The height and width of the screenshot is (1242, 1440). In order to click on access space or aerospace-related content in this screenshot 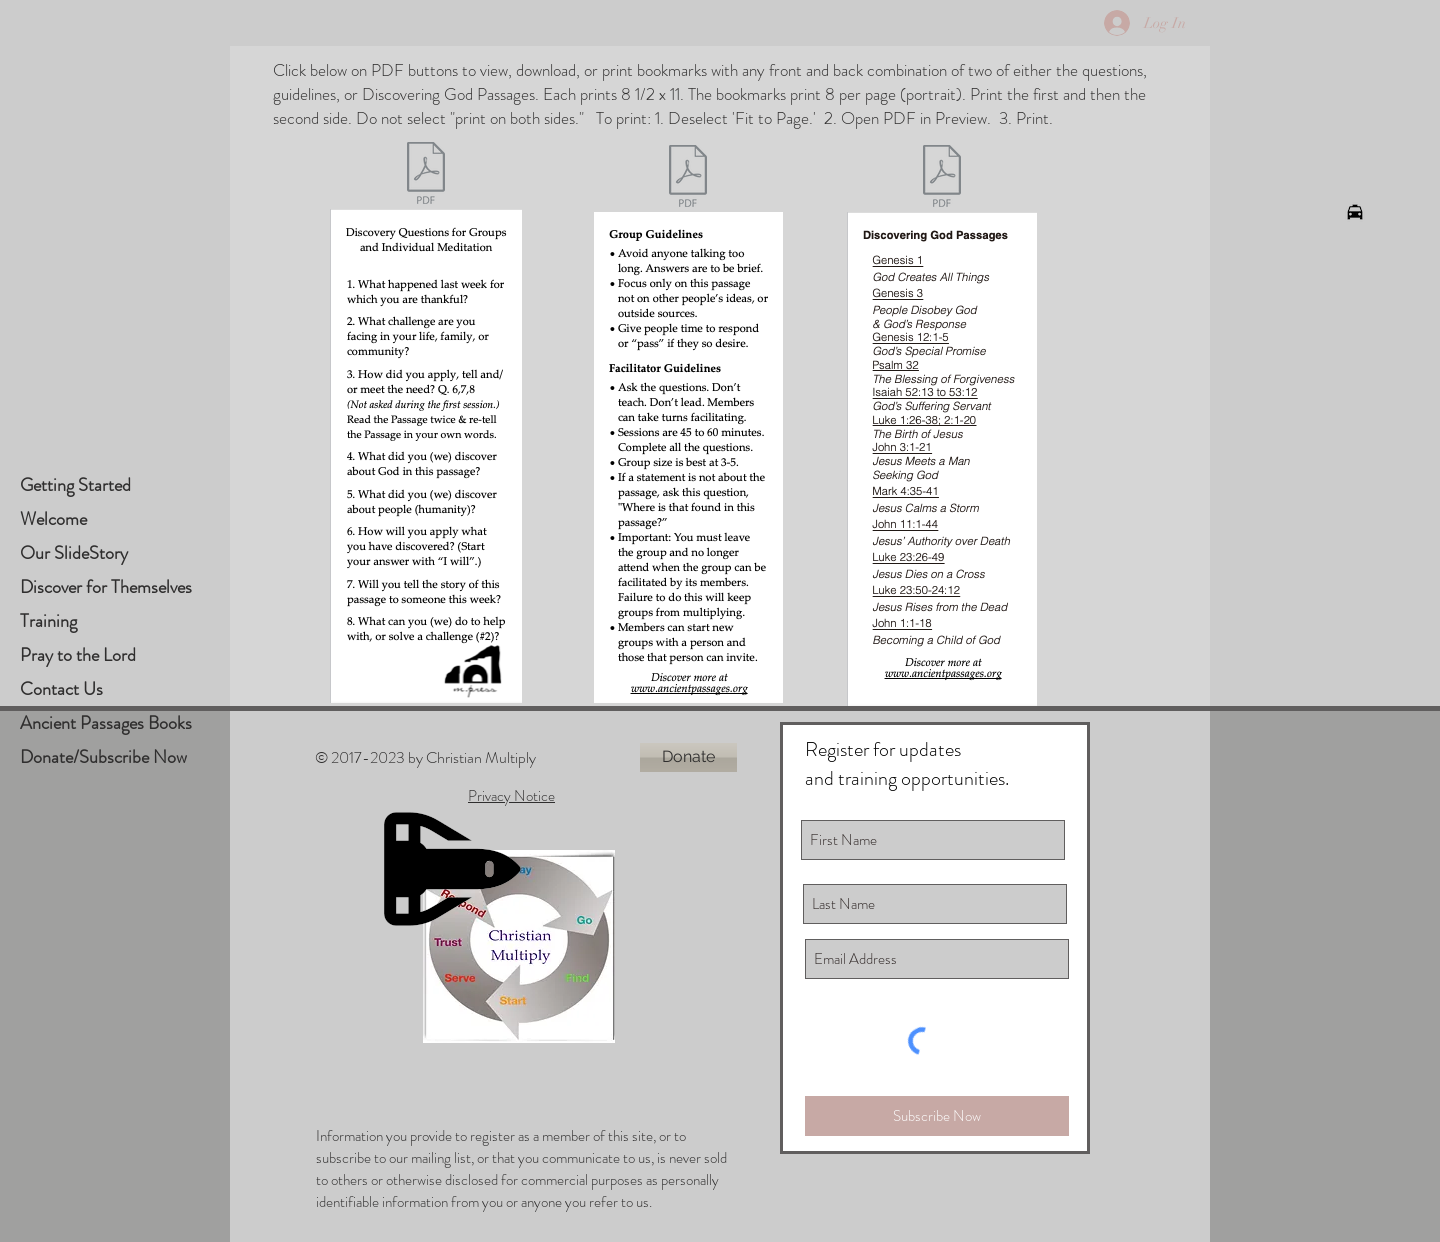, I will do `click(457, 869)`.